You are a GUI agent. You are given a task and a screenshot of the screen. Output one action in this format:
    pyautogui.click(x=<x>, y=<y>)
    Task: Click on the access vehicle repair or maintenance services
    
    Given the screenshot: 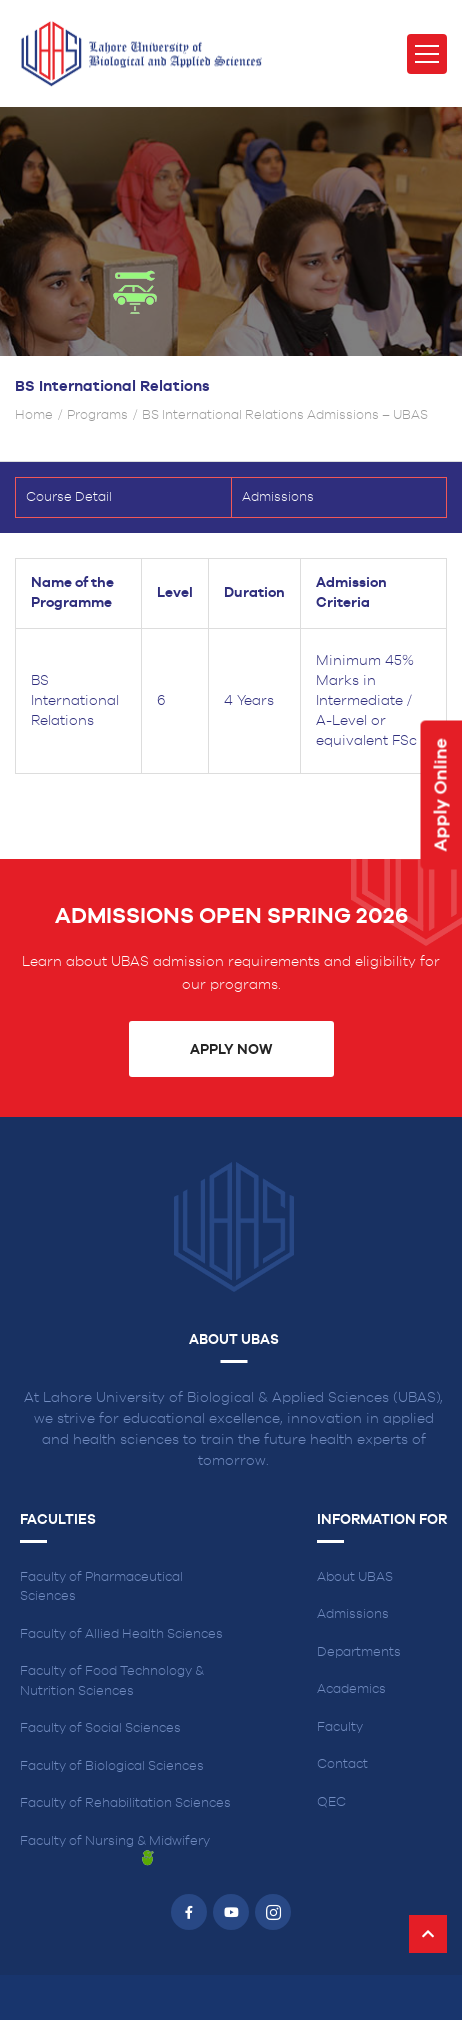 What is the action you would take?
    pyautogui.click(x=135, y=292)
    